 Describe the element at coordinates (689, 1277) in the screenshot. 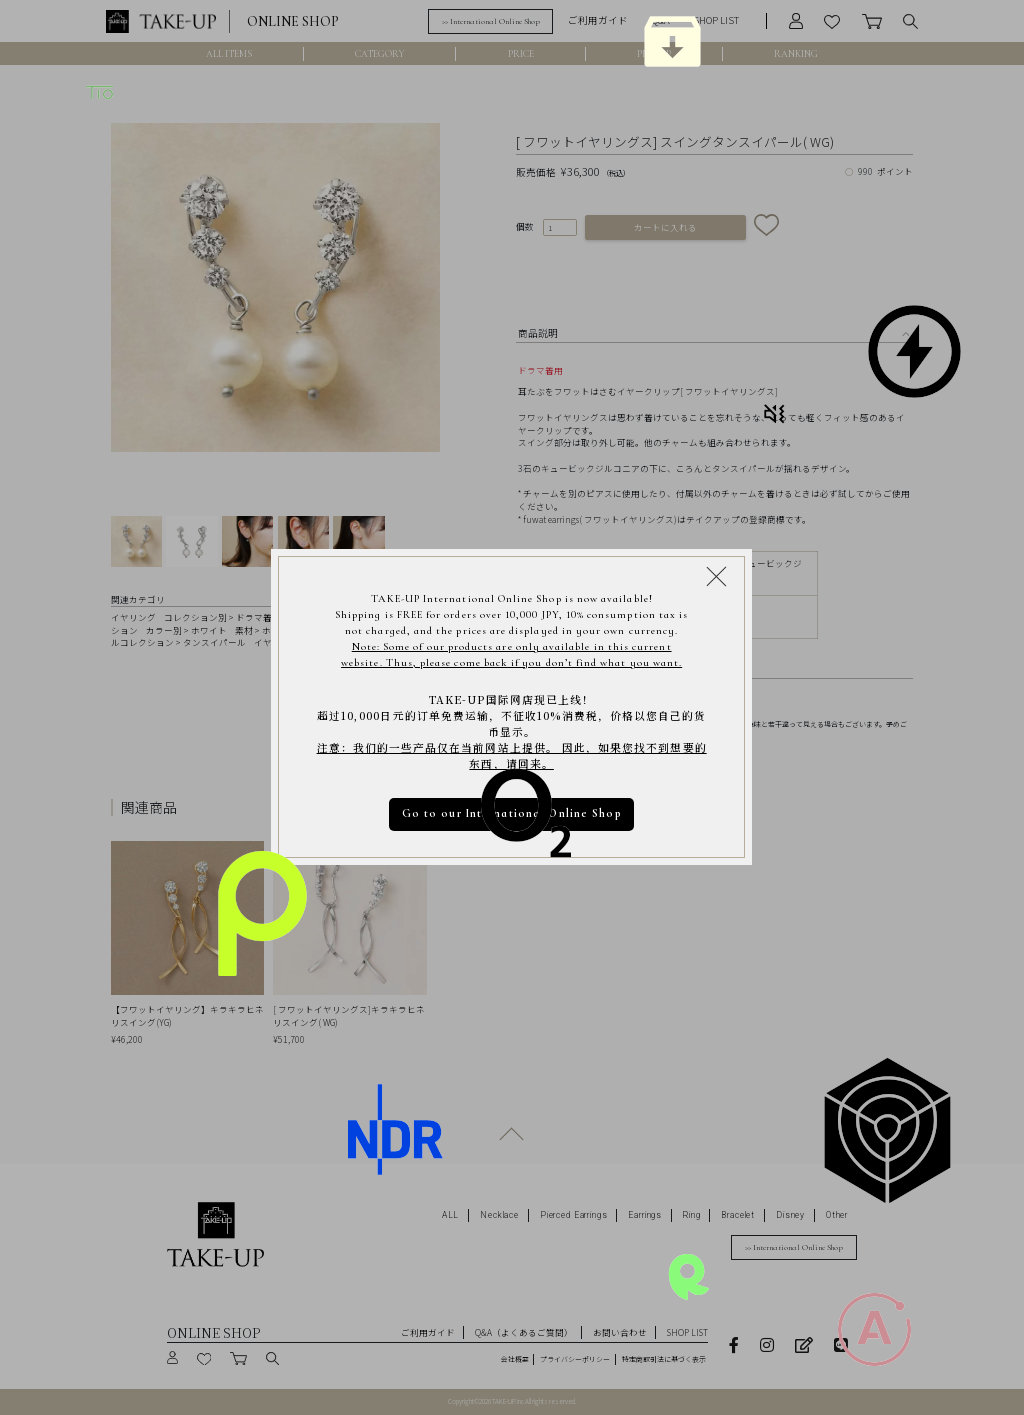

I see `open the Rapid API platform` at that location.